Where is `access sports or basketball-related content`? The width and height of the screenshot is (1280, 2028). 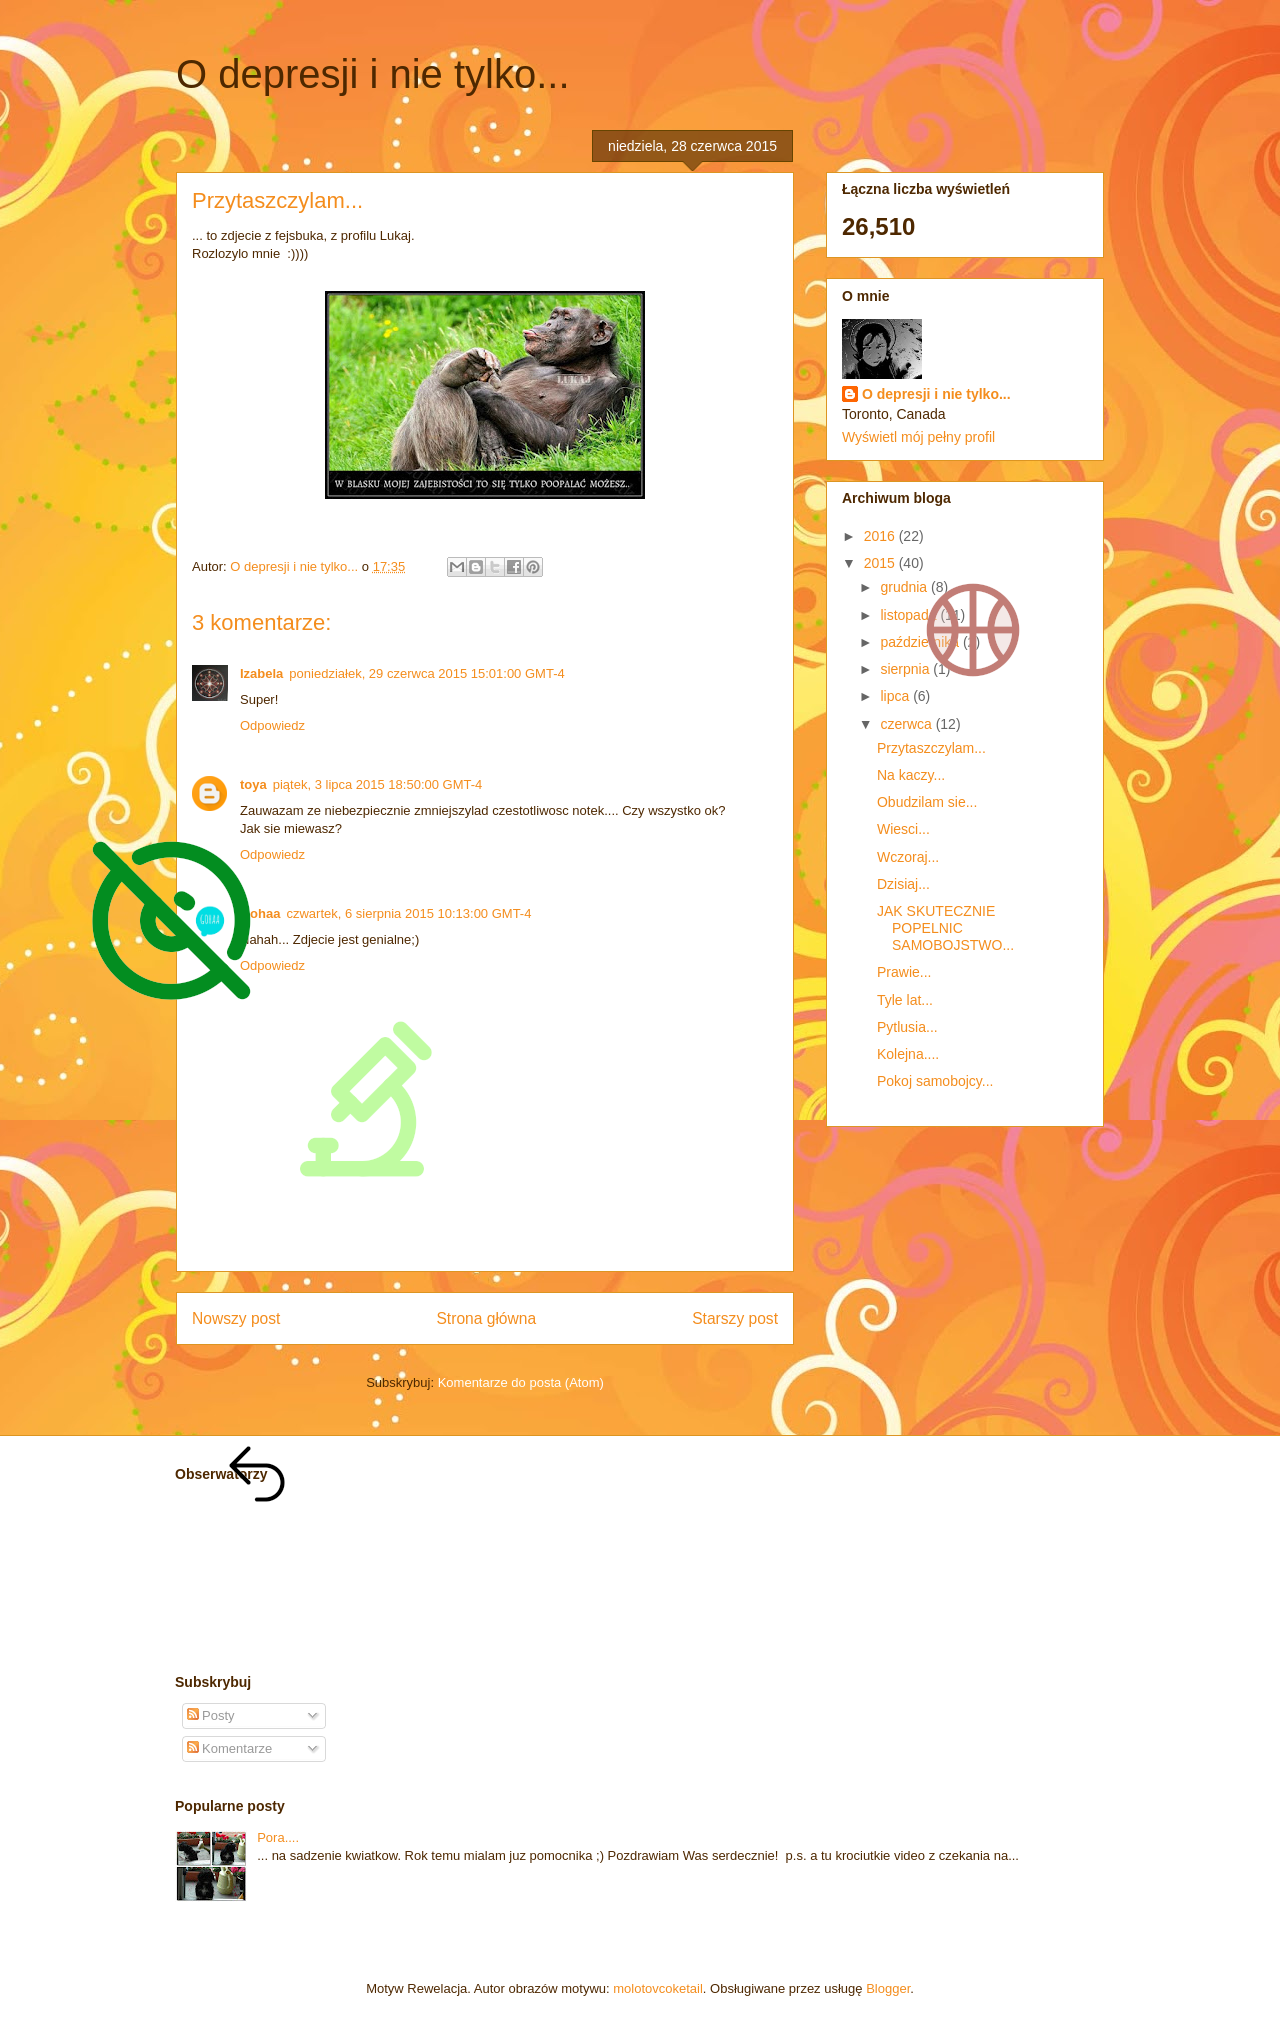 access sports or basketball-related content is located at coordinates (973, 630).